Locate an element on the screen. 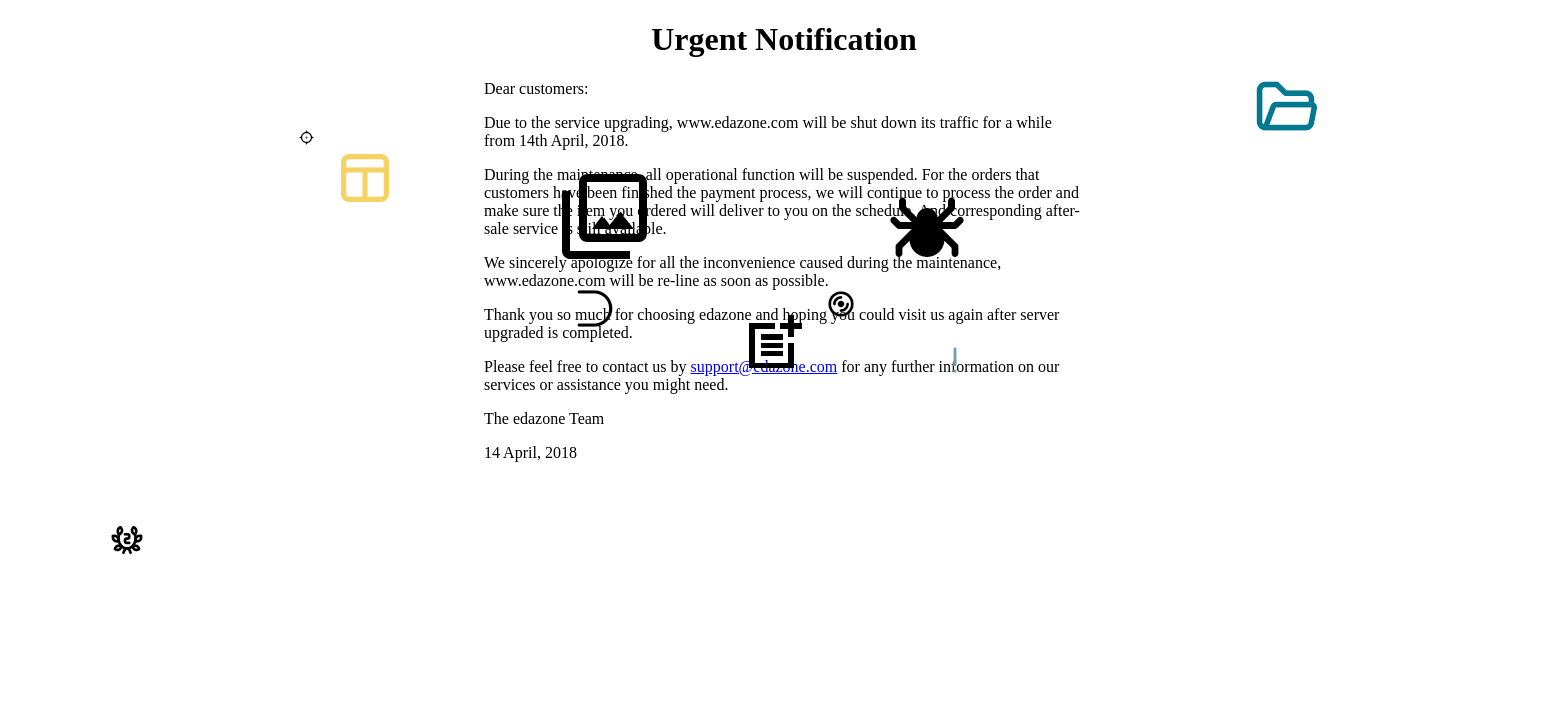  open folder to view contents is located at coordinates (1285, 107).